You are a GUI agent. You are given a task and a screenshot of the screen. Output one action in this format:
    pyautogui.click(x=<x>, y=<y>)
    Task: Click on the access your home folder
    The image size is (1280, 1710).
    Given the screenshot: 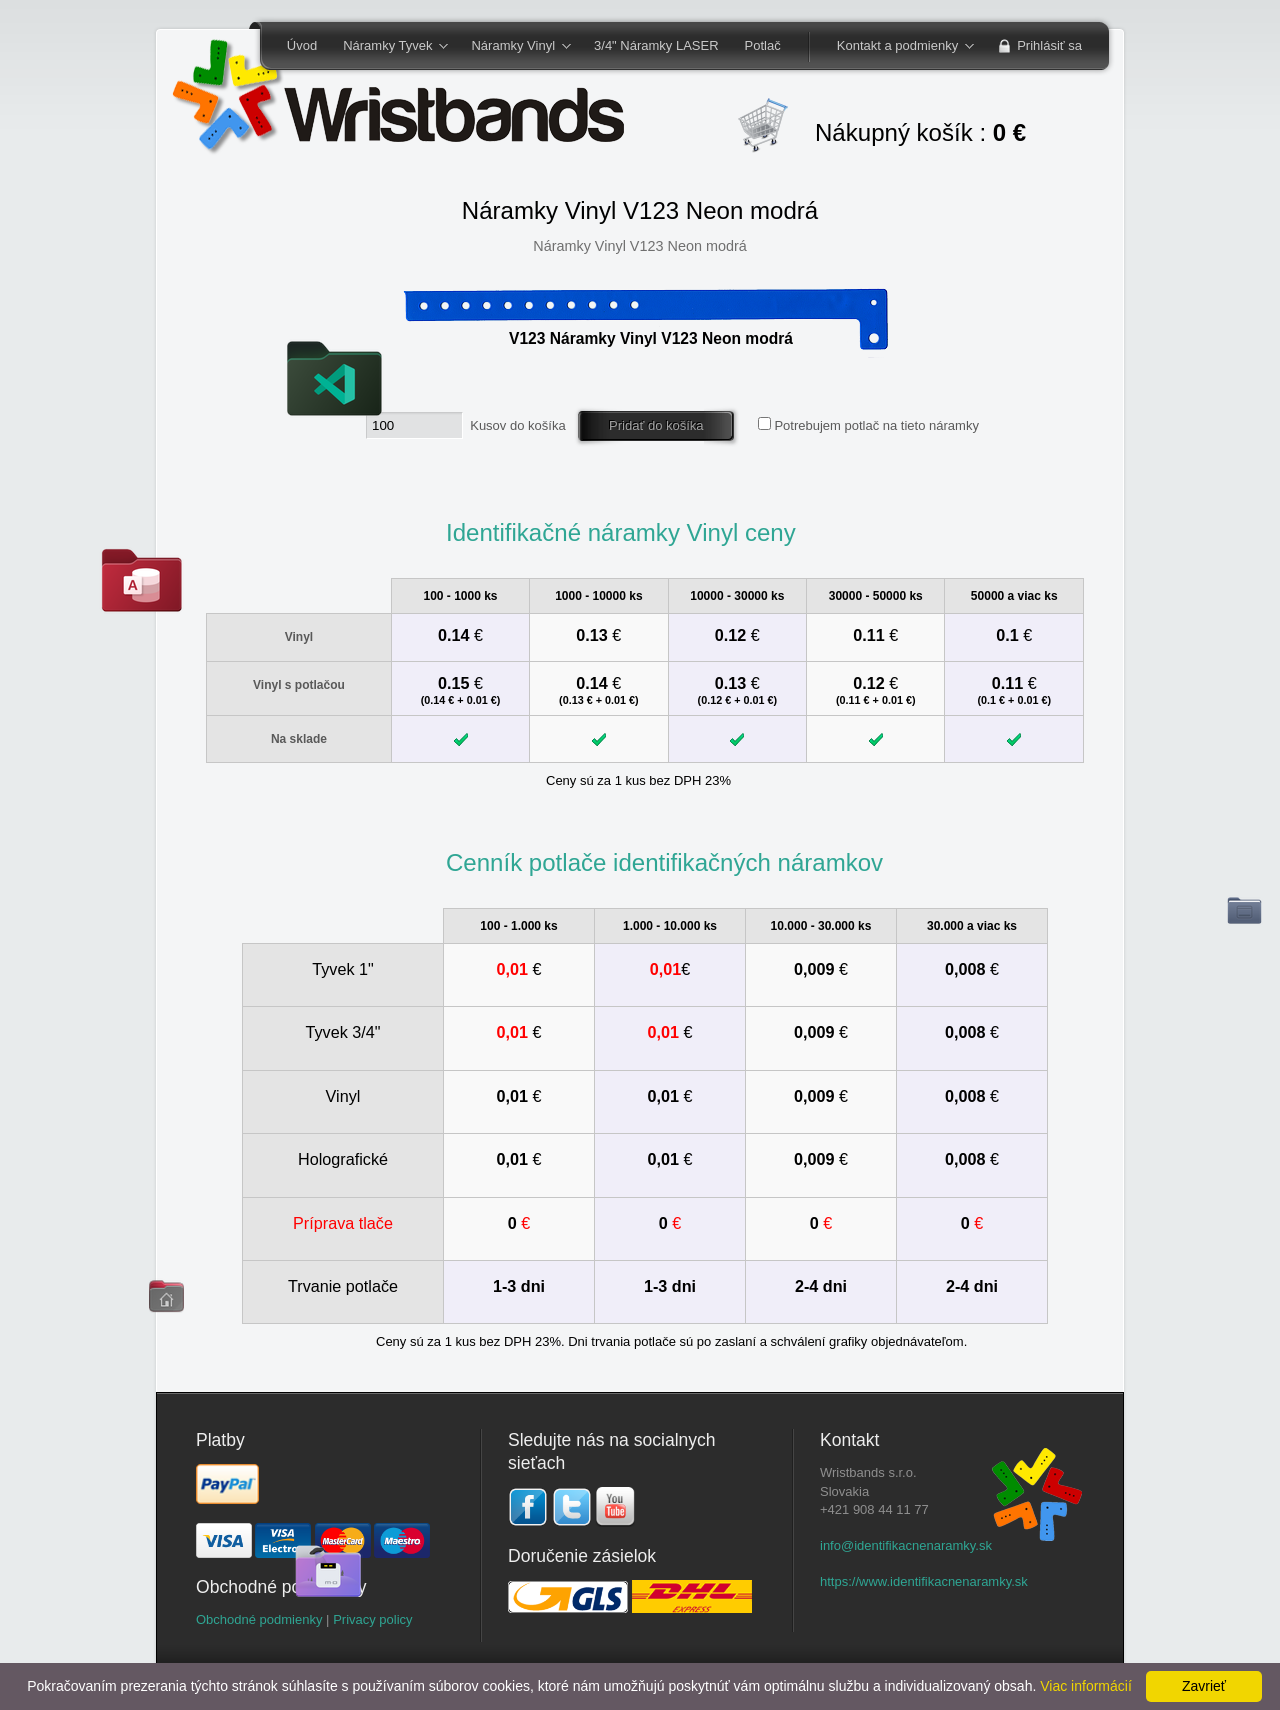 What is the action you would take?
    pyautogui.click(x=166, y=1295)
    